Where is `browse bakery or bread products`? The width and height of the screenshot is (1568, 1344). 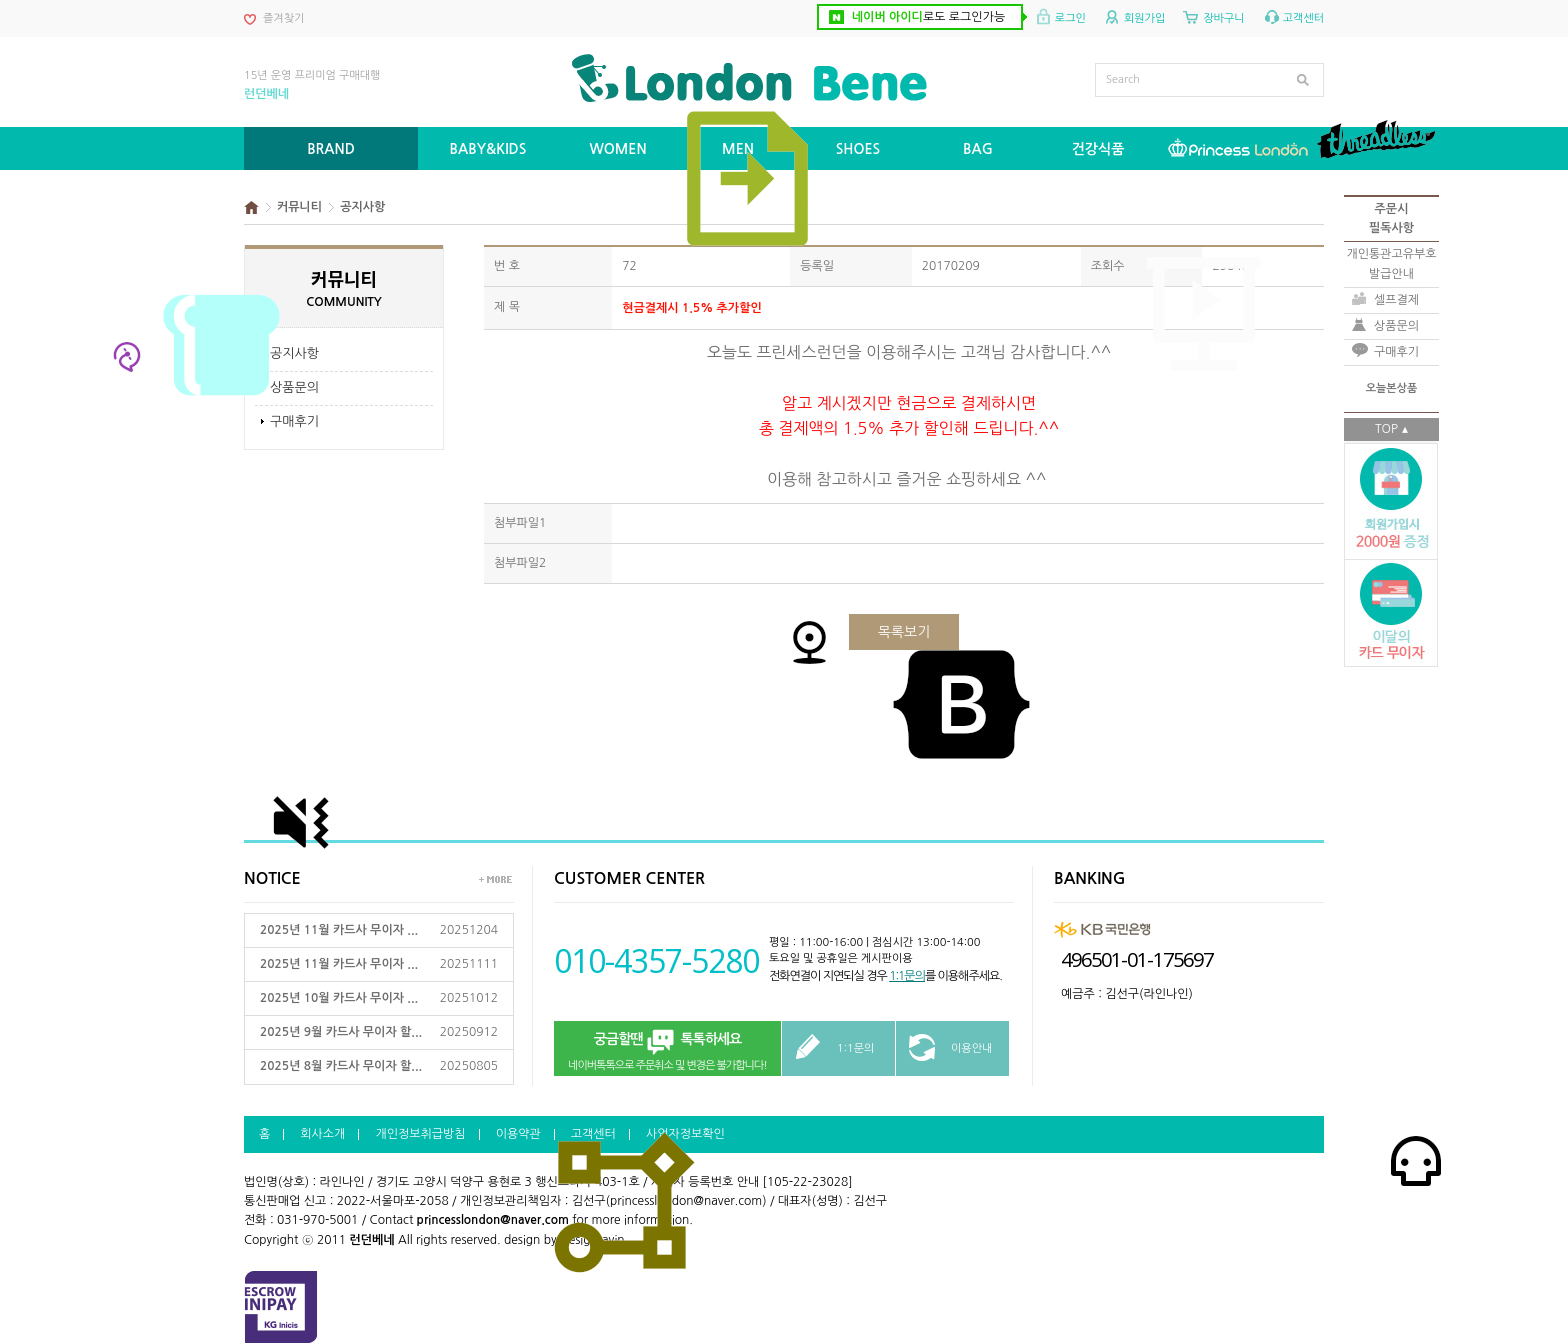
browse bakery or bread products is located at coordinates (221, 342).